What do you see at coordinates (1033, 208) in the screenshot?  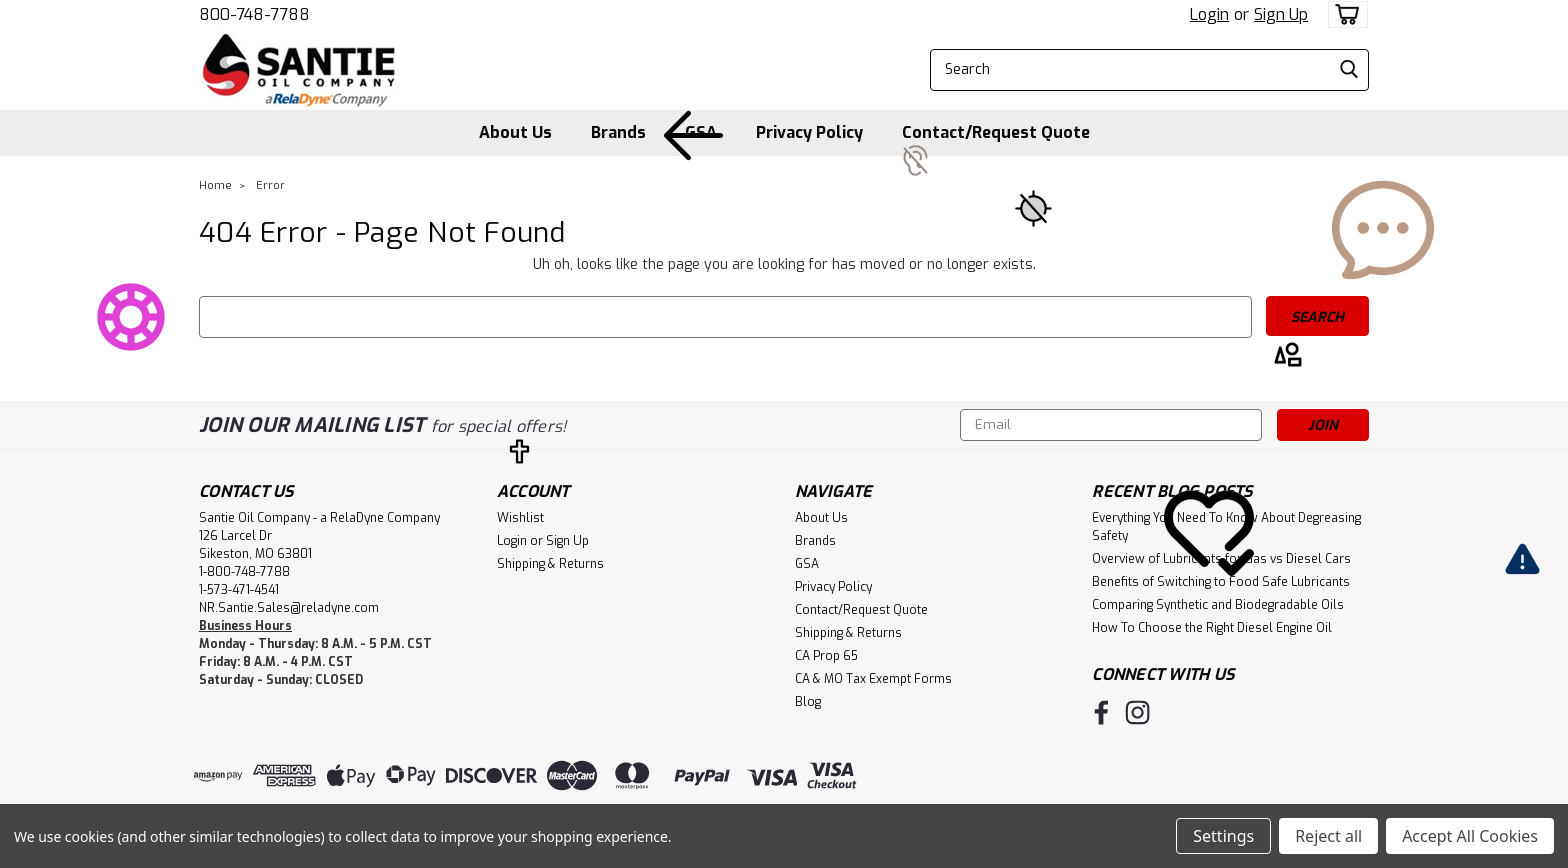 I see `location services disabled` at bounding box center [1033, 208].